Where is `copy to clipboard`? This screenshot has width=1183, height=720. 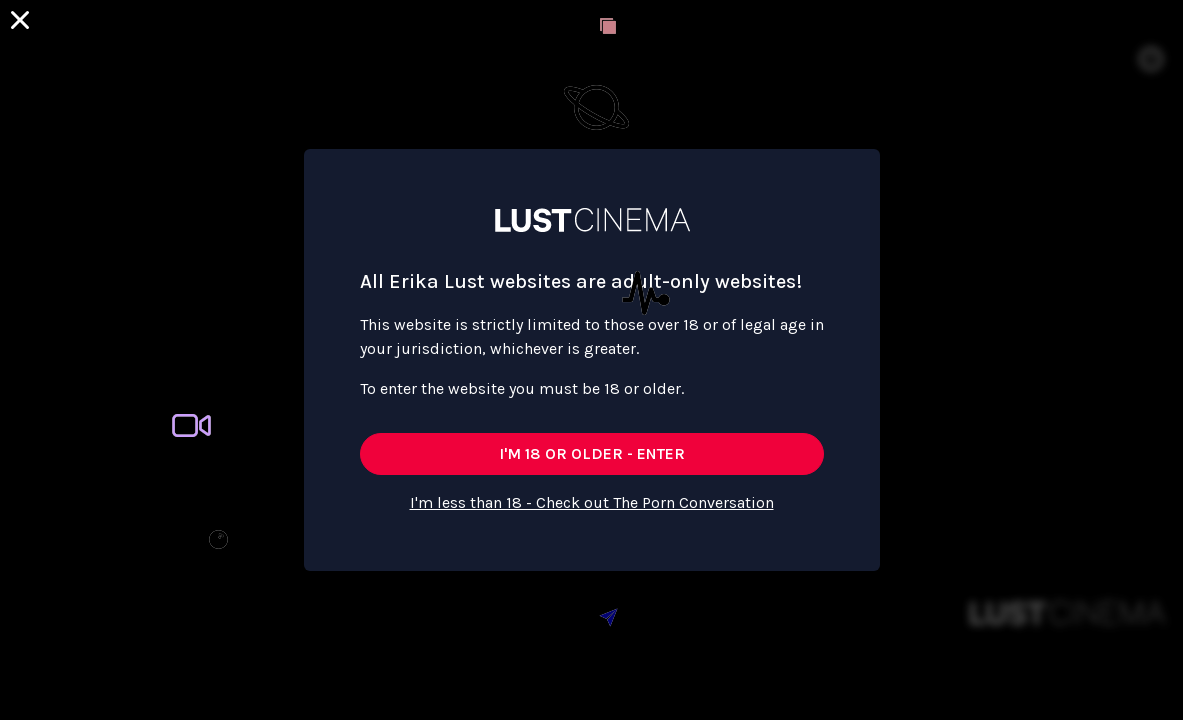 copy to clipboard is located at coordinates (608, 26).